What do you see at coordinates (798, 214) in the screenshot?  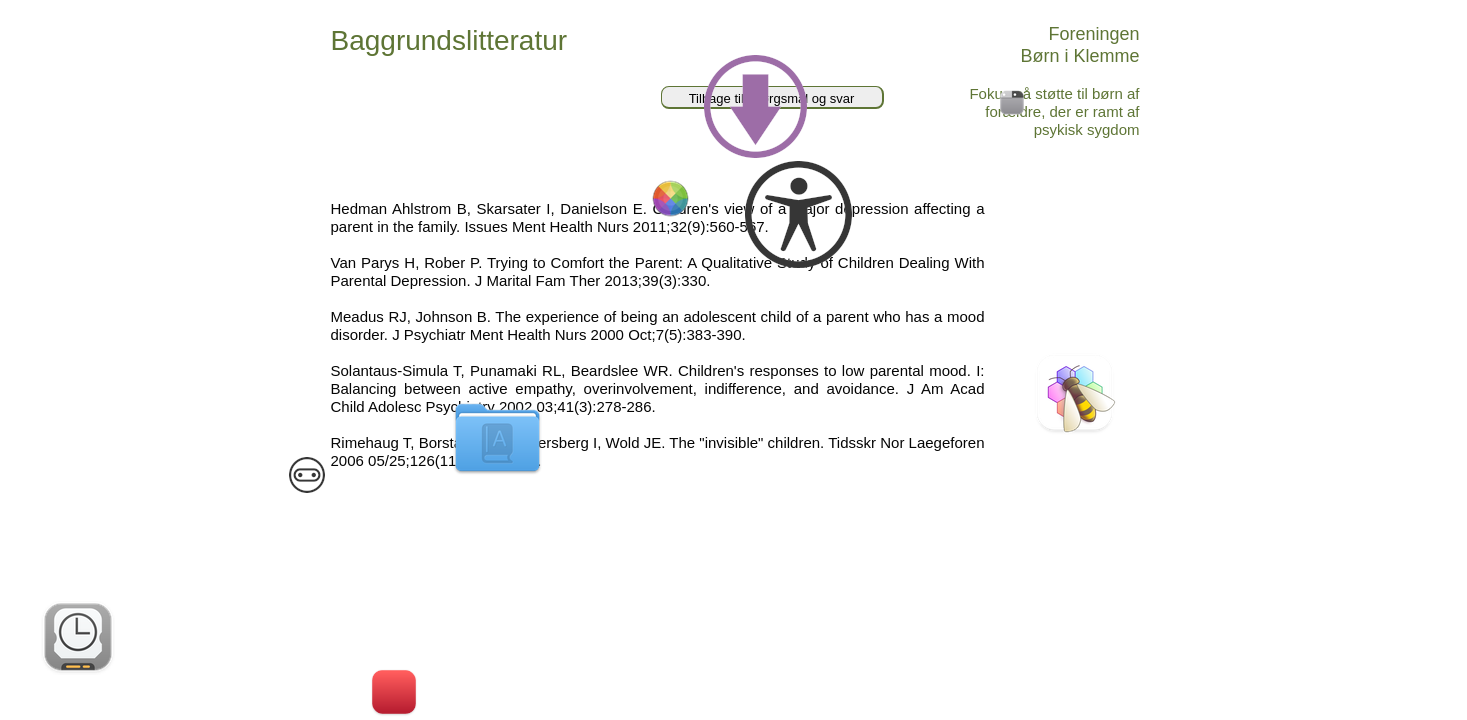 I see `access accessibility settings` at bounding box center [798, 214].